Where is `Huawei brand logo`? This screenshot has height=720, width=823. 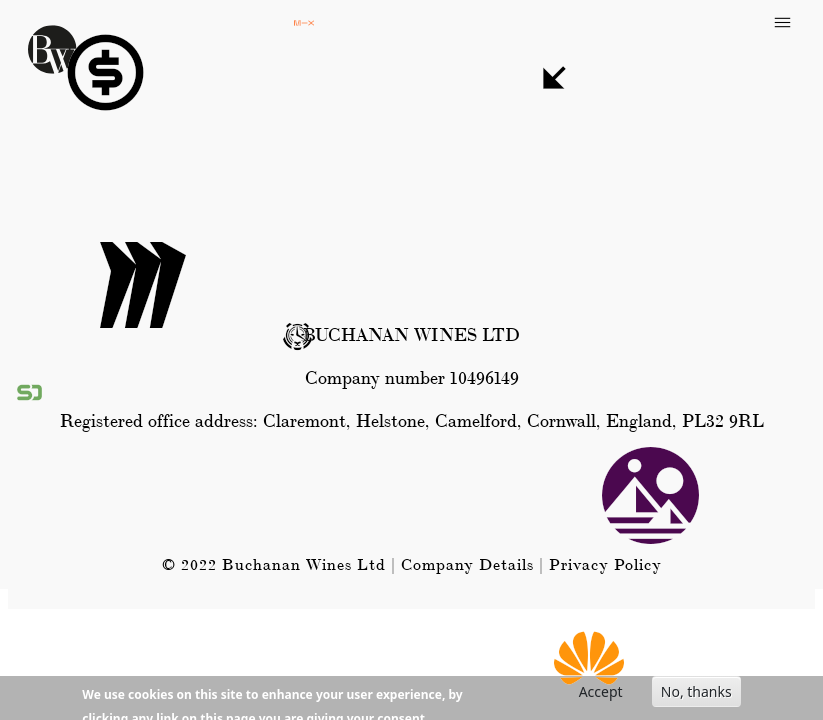
Huawei brand logo is located at coordinates (589, 658).